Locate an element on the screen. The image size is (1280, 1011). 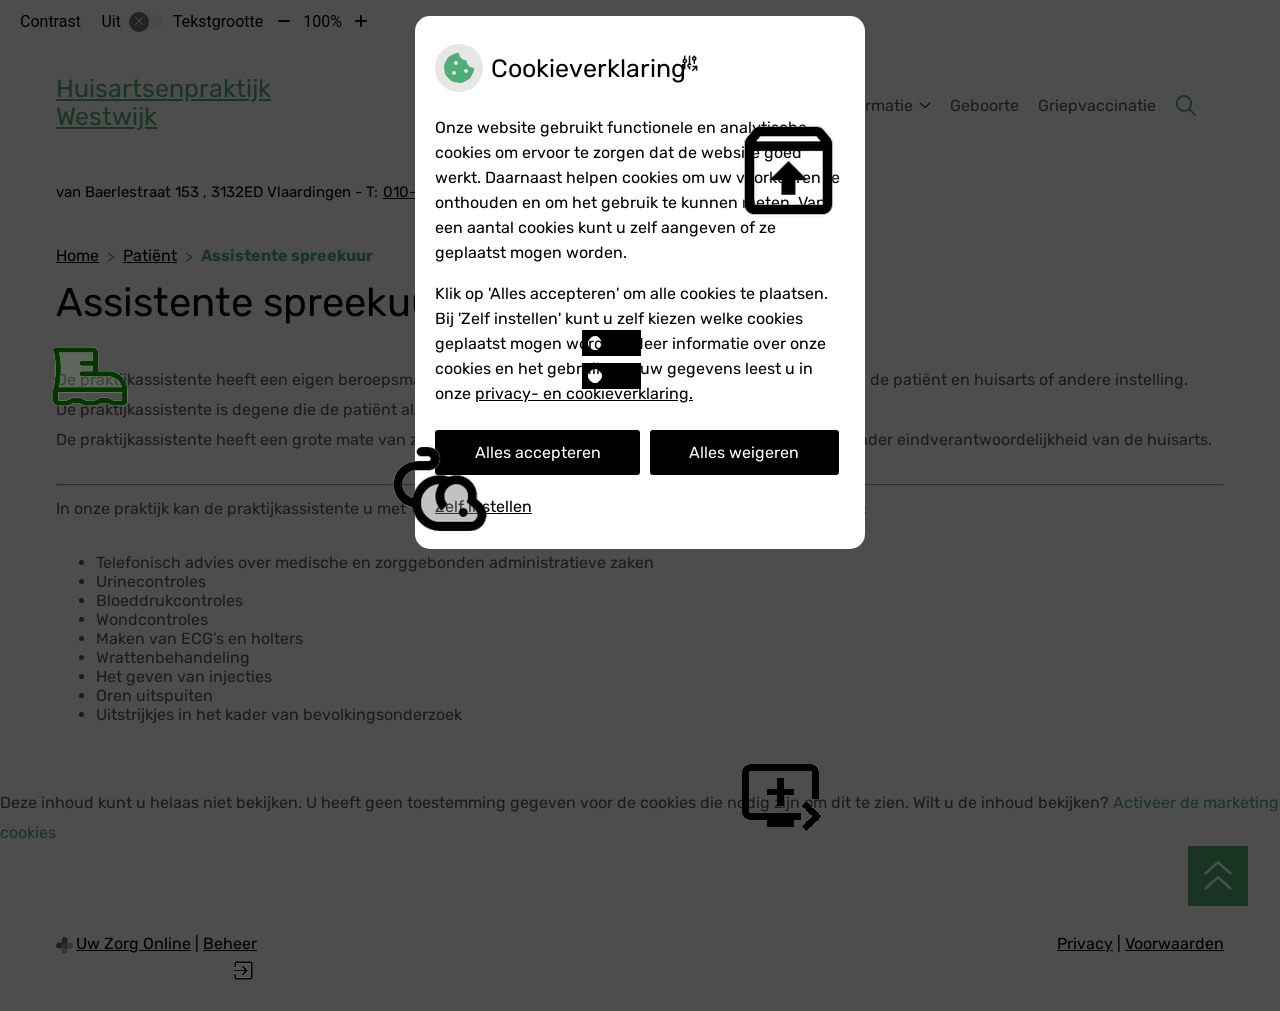
request pest control services for rodents is located at coordinates (440, 489).